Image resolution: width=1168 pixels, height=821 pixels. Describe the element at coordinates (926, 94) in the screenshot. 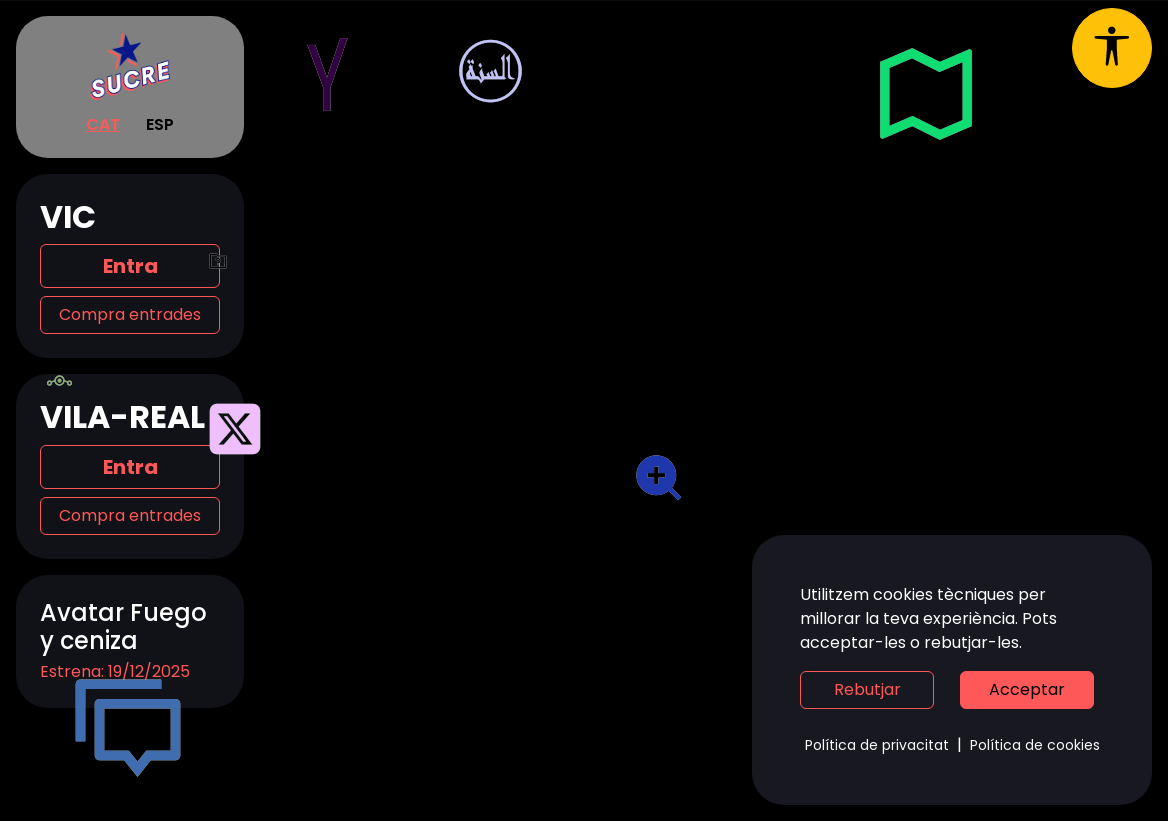

I see `view map` at that location.